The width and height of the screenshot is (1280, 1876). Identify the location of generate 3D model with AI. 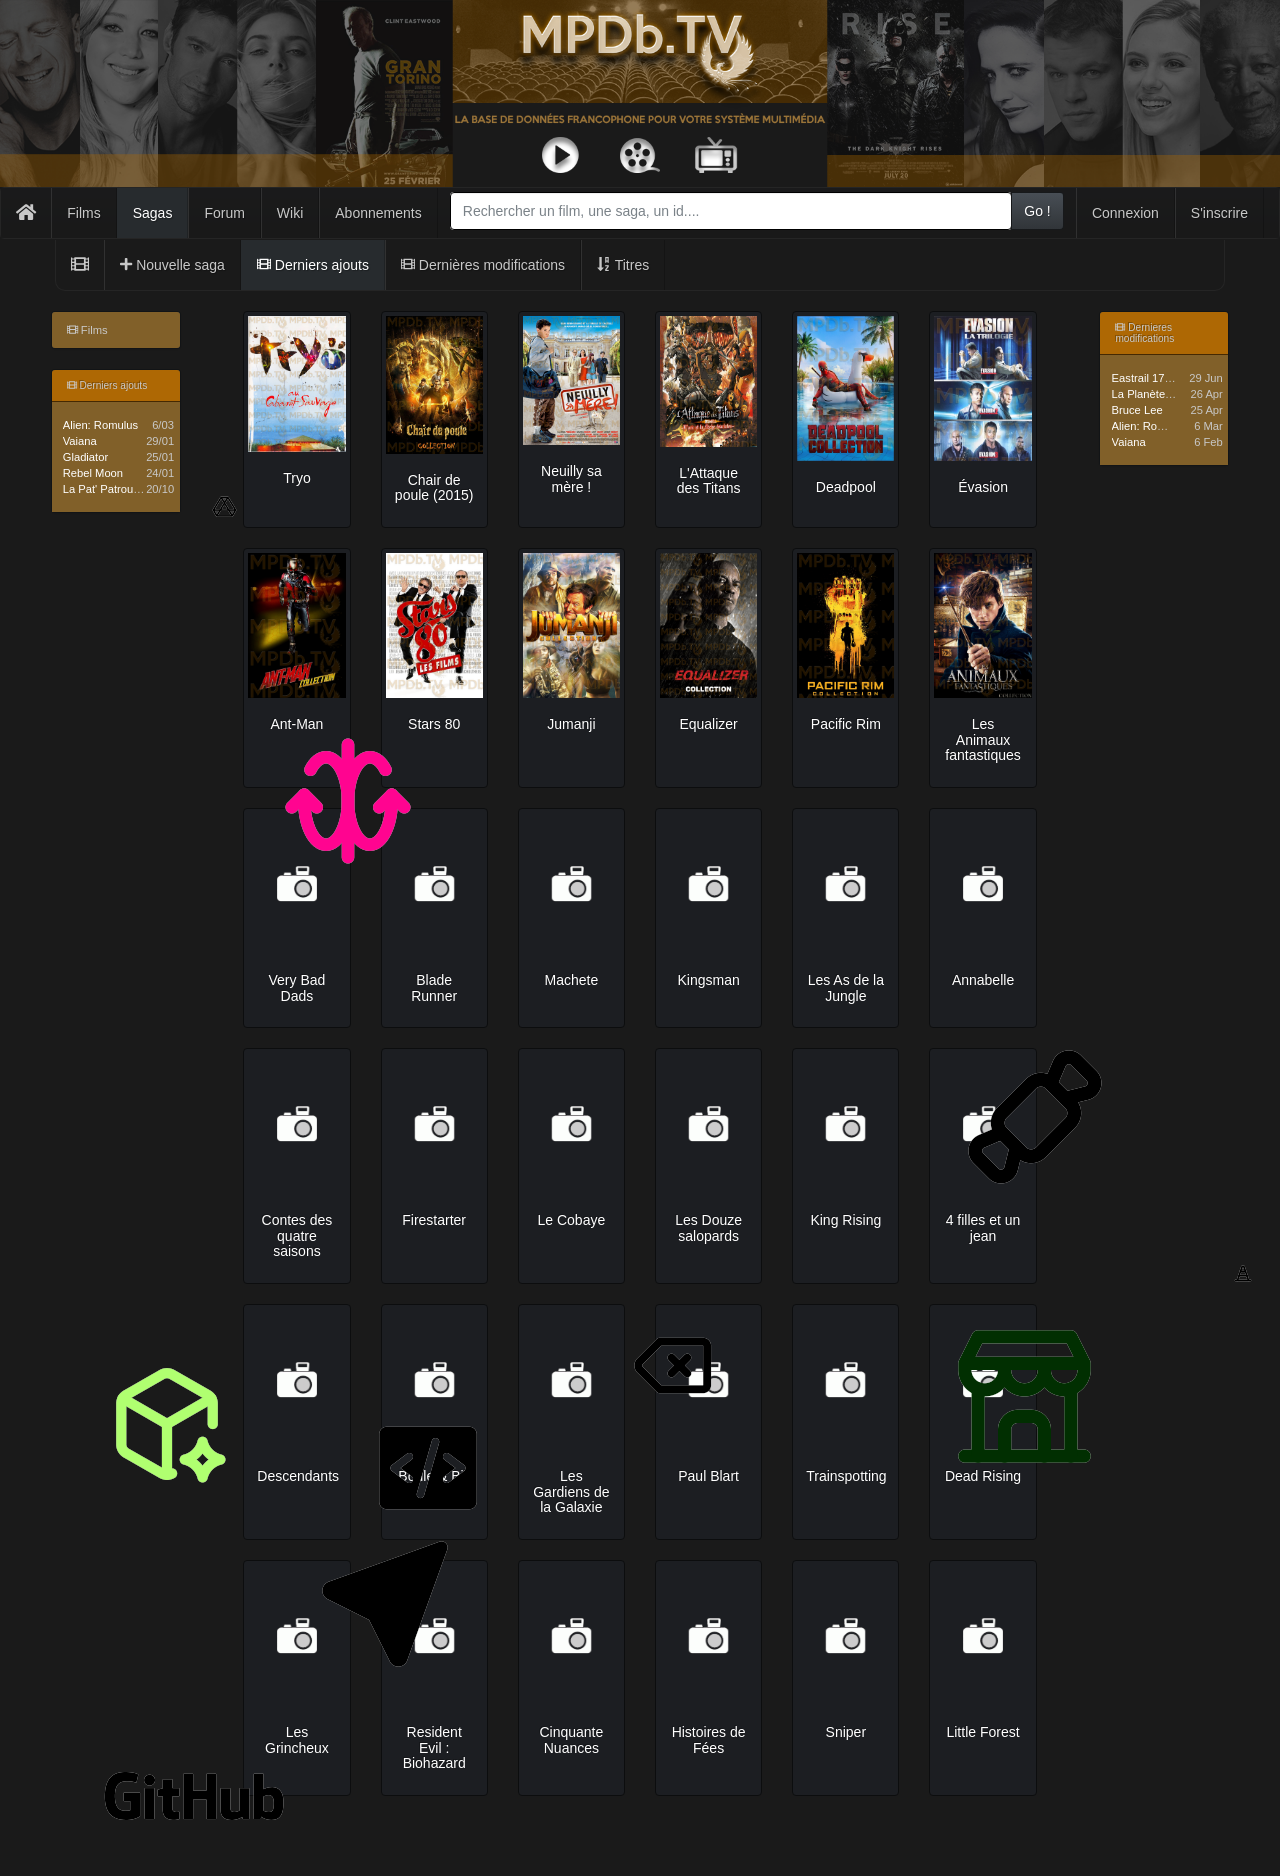
(167, 1424).